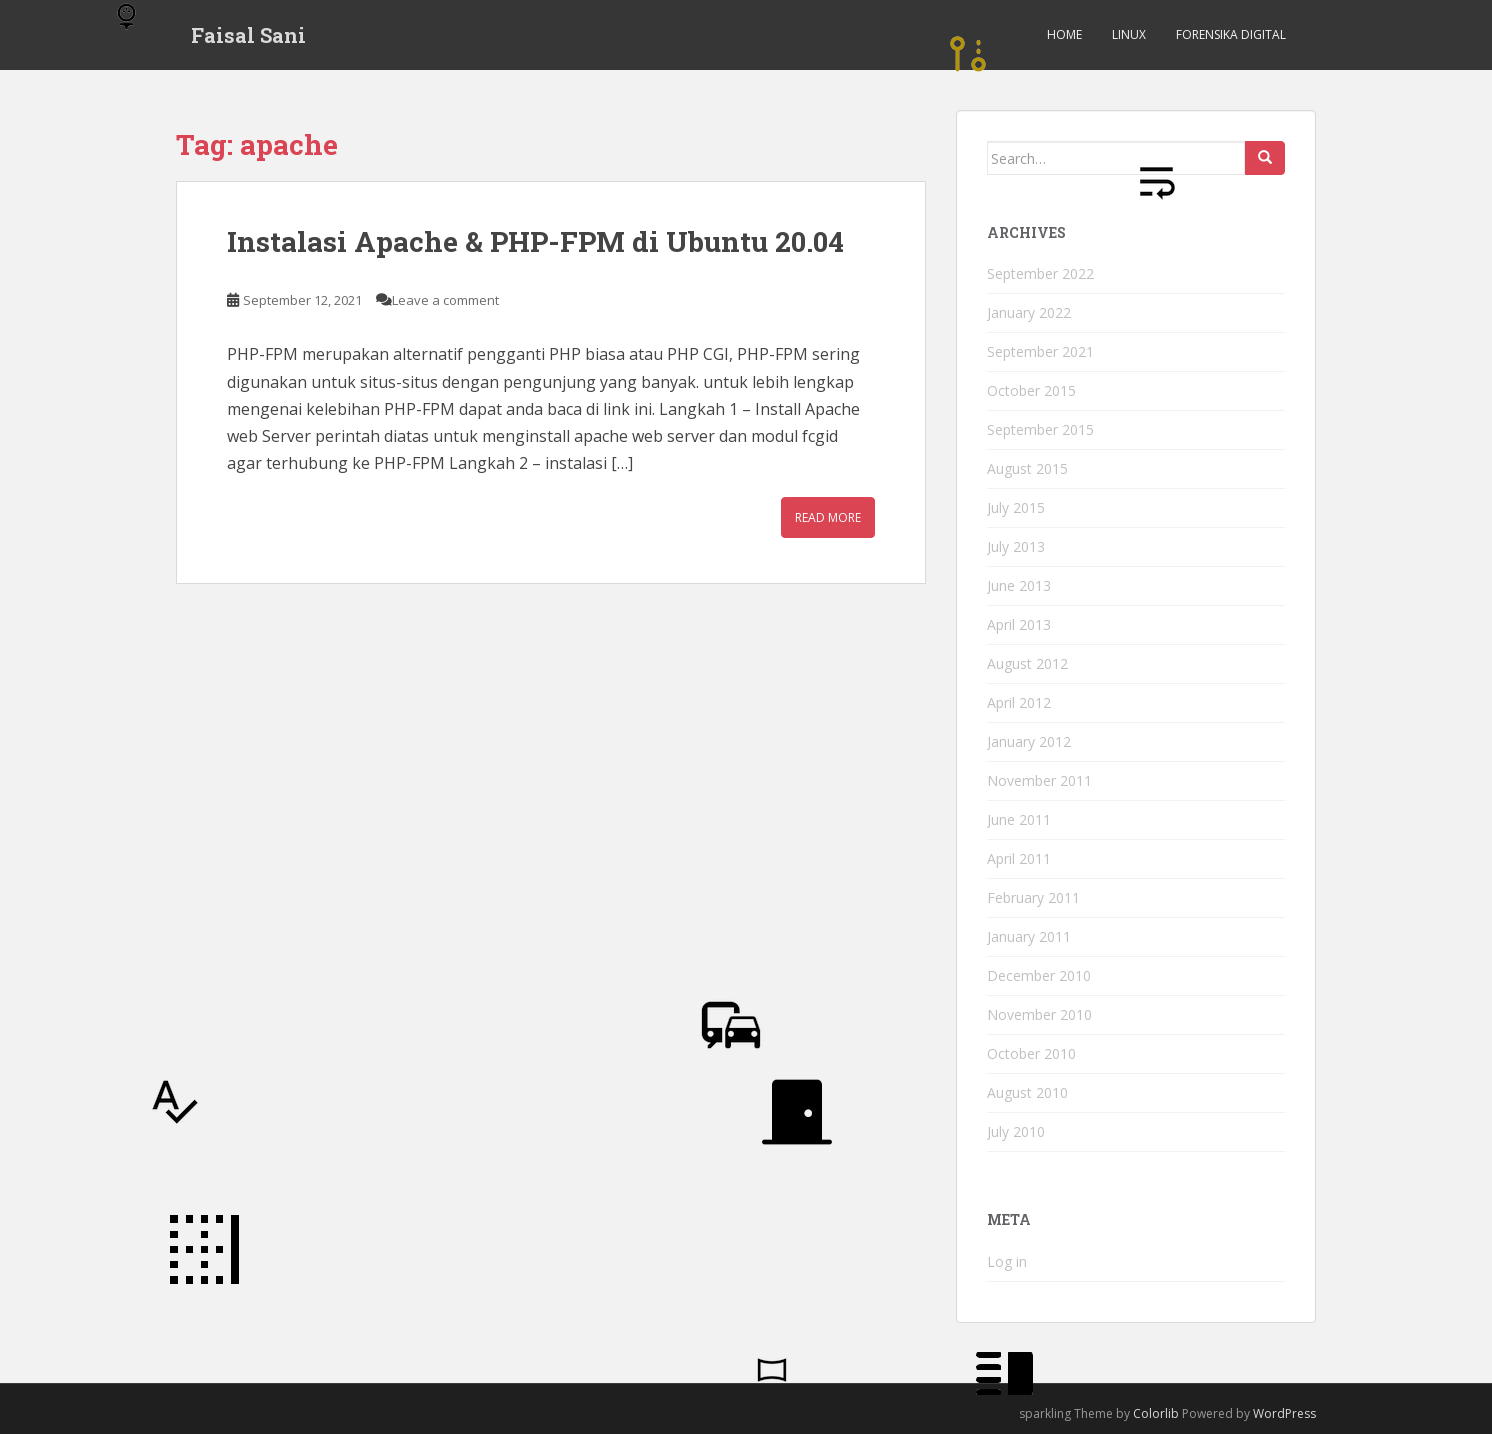 The image size is (1492, 1434). Describe the element at coordinates (1004, 1373) in the screenshot. I see `toggle vertical split view layout` at that location.